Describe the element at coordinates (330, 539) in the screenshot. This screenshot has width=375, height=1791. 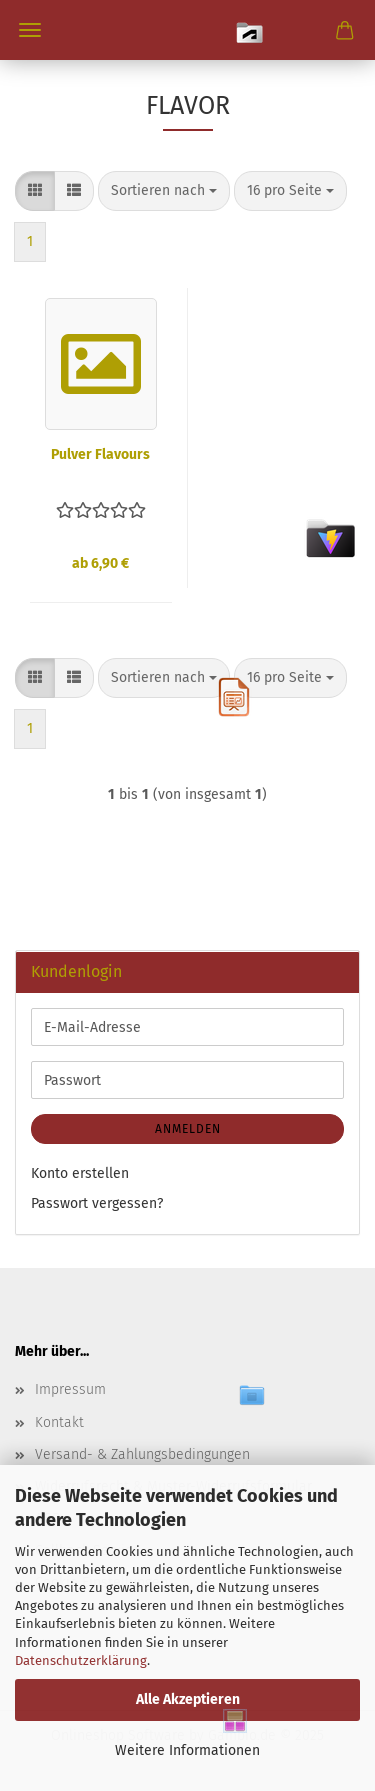
I see `open vite project folder` at that location.